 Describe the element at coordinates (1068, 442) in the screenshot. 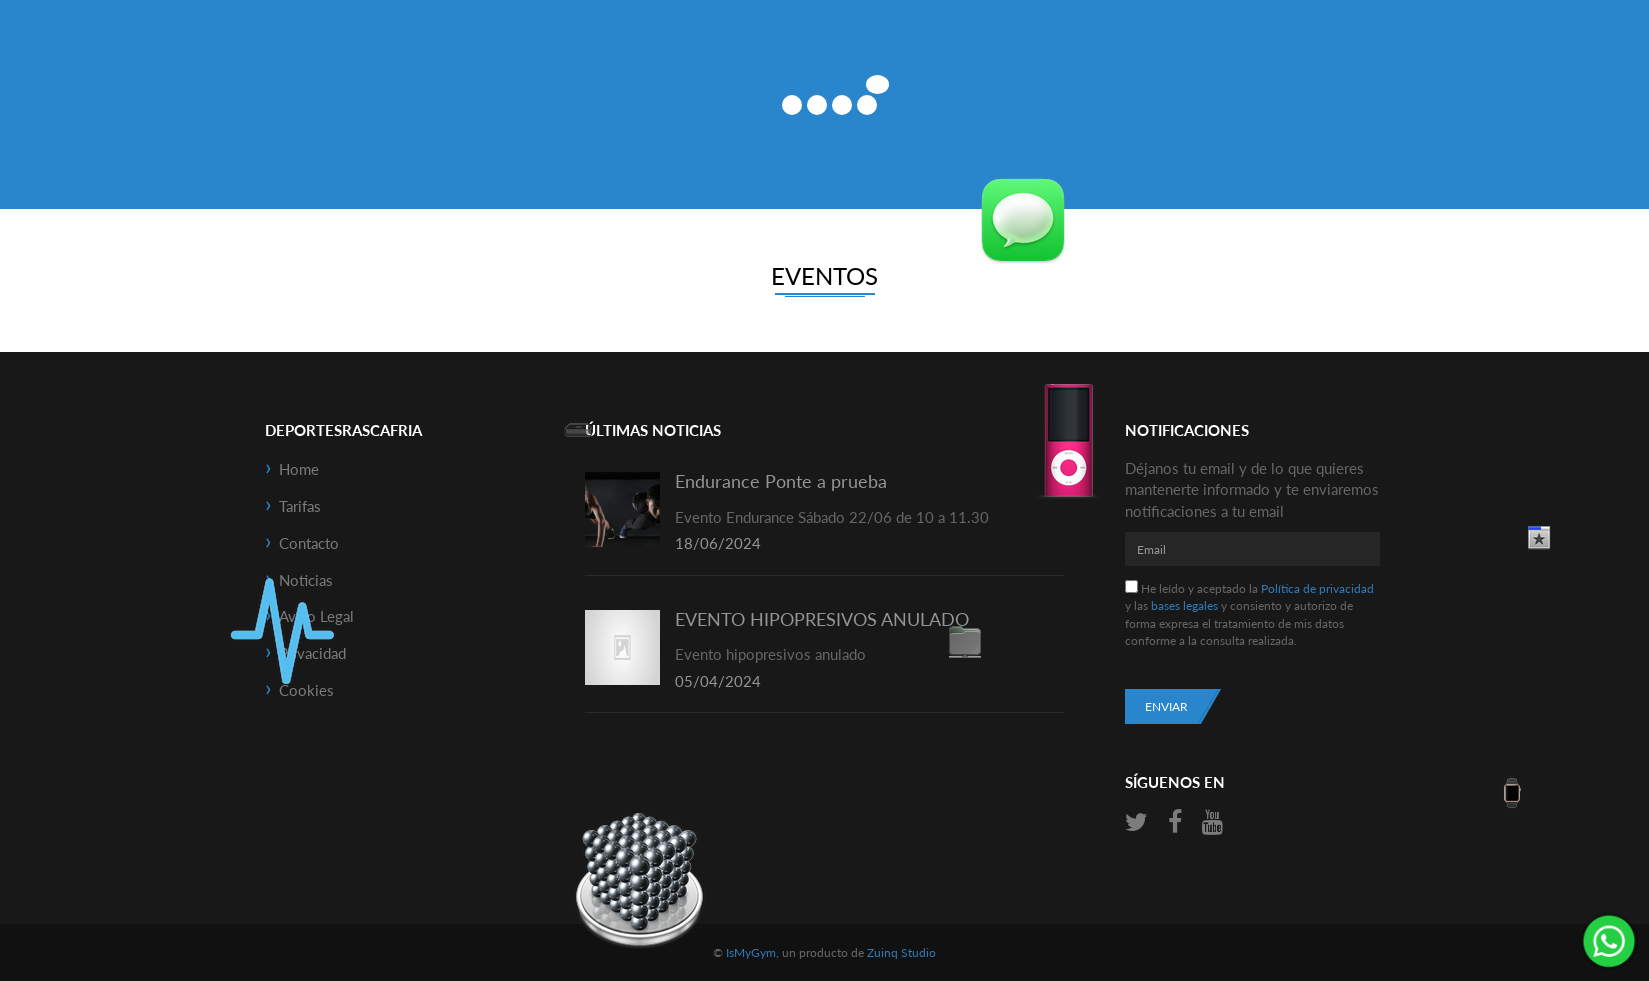

I see `iPod nano device in pink` at that location.